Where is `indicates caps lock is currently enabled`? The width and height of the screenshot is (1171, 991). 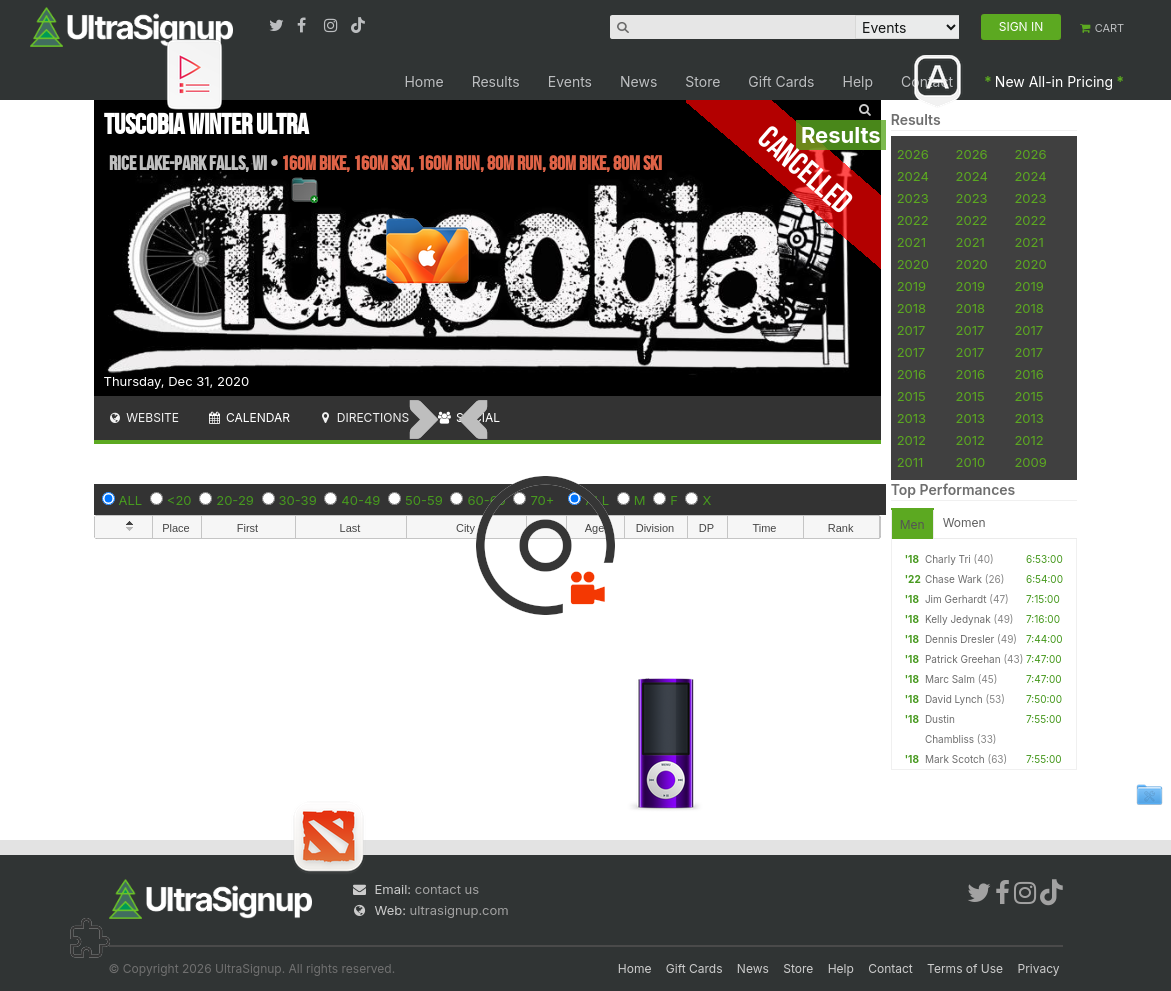 indicates caps lock is currently enabled is located at coordinates (937, 81).